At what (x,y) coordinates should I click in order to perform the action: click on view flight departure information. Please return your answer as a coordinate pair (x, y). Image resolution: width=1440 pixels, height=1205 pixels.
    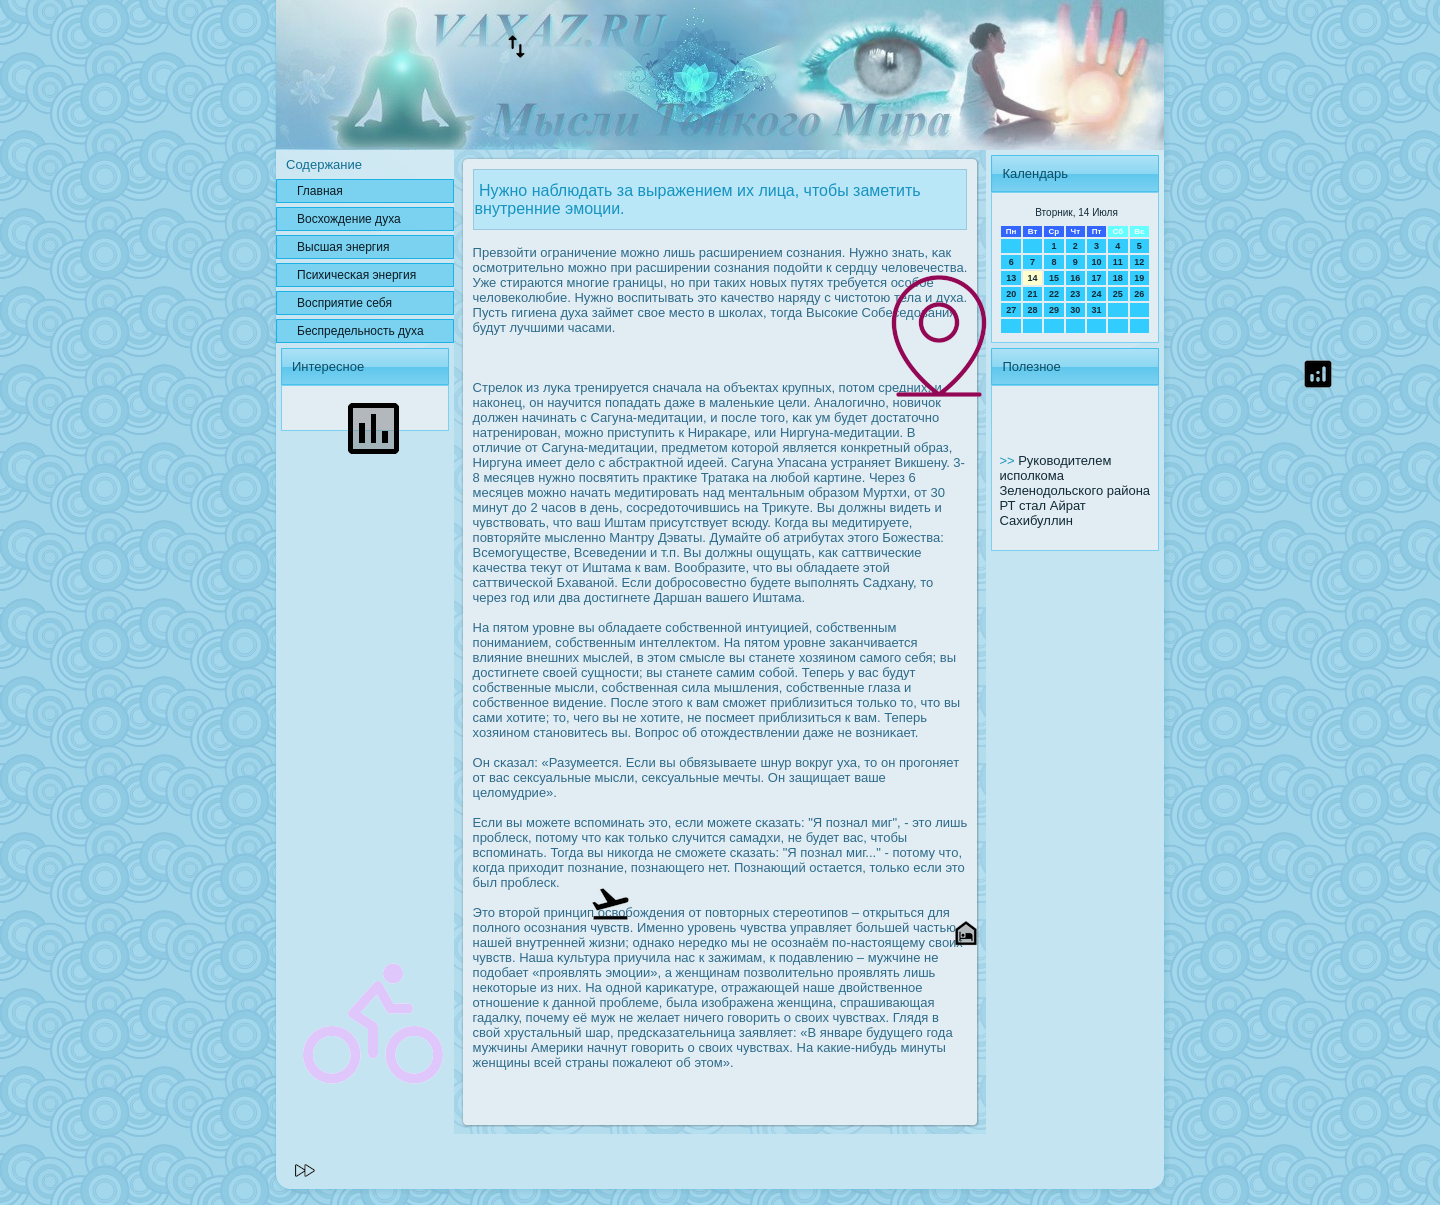
    Looking at the image, I should click on (610, 903).